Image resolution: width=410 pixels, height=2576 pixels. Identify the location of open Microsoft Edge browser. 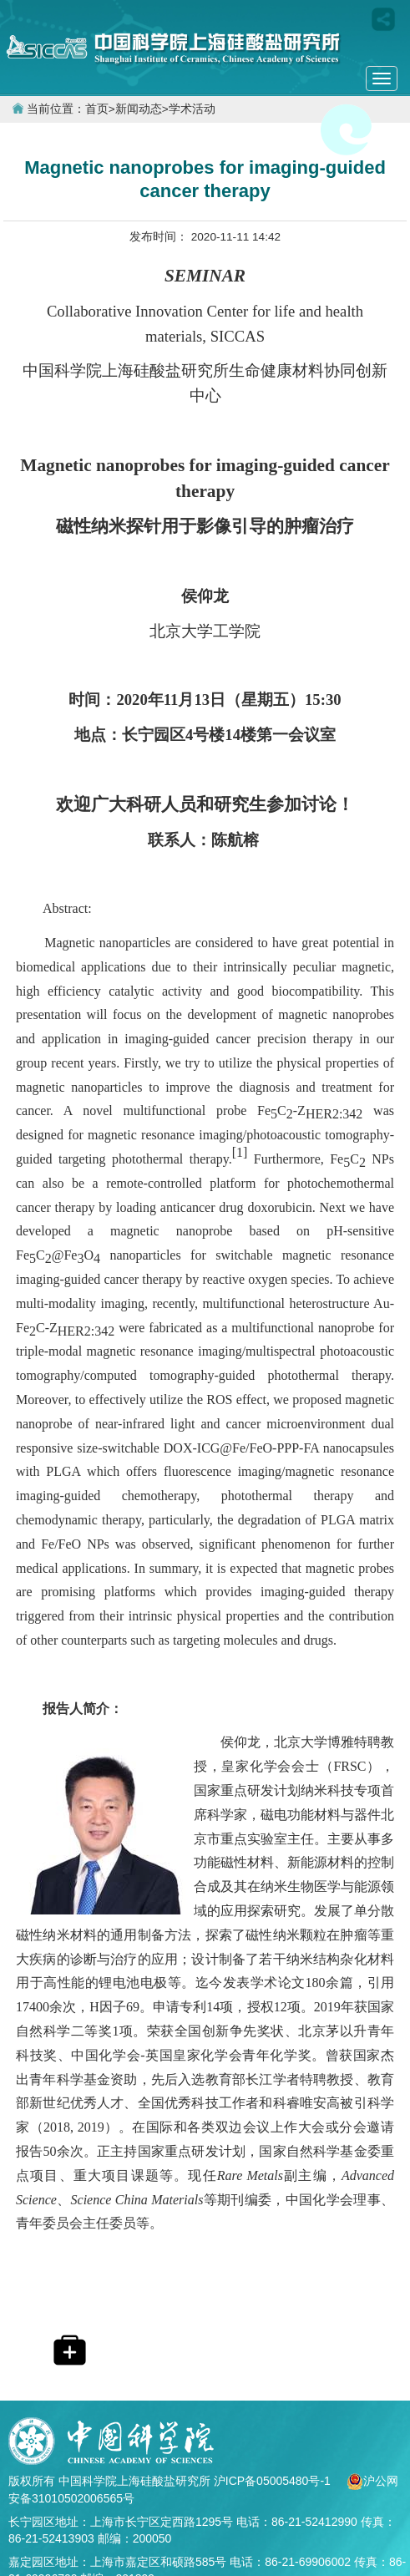
(346, 129).